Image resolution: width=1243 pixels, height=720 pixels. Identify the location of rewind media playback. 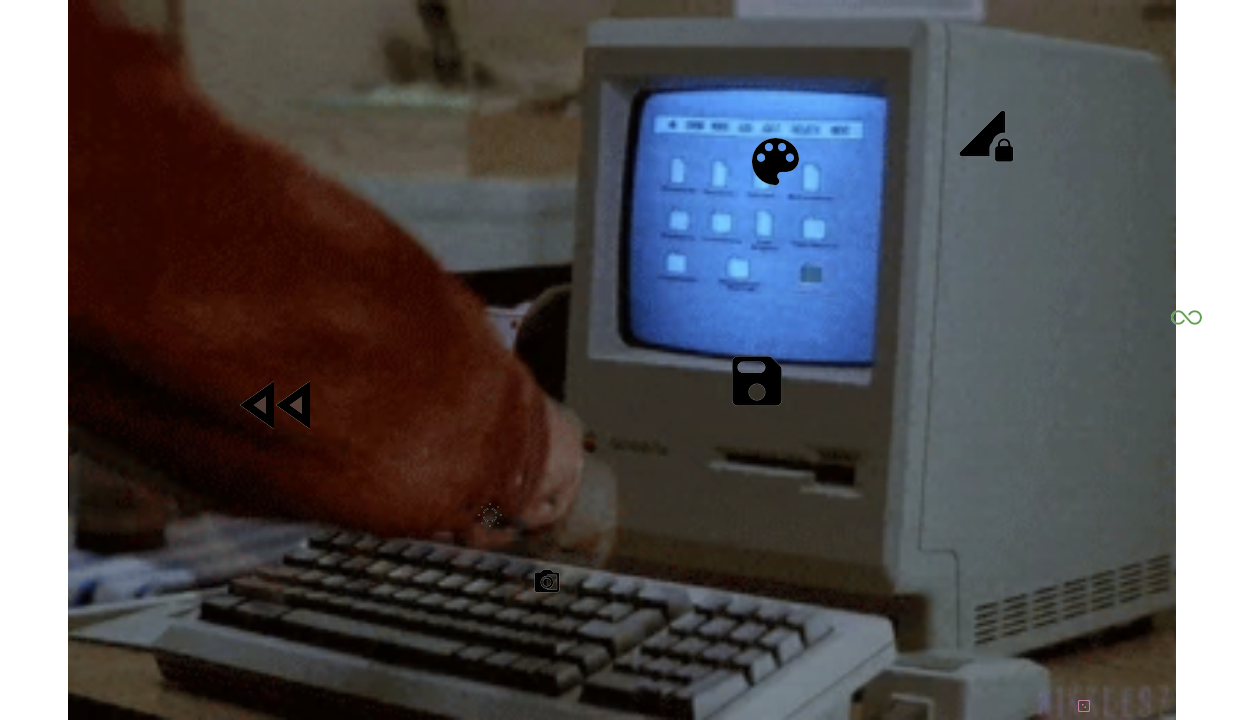
(278, 405).